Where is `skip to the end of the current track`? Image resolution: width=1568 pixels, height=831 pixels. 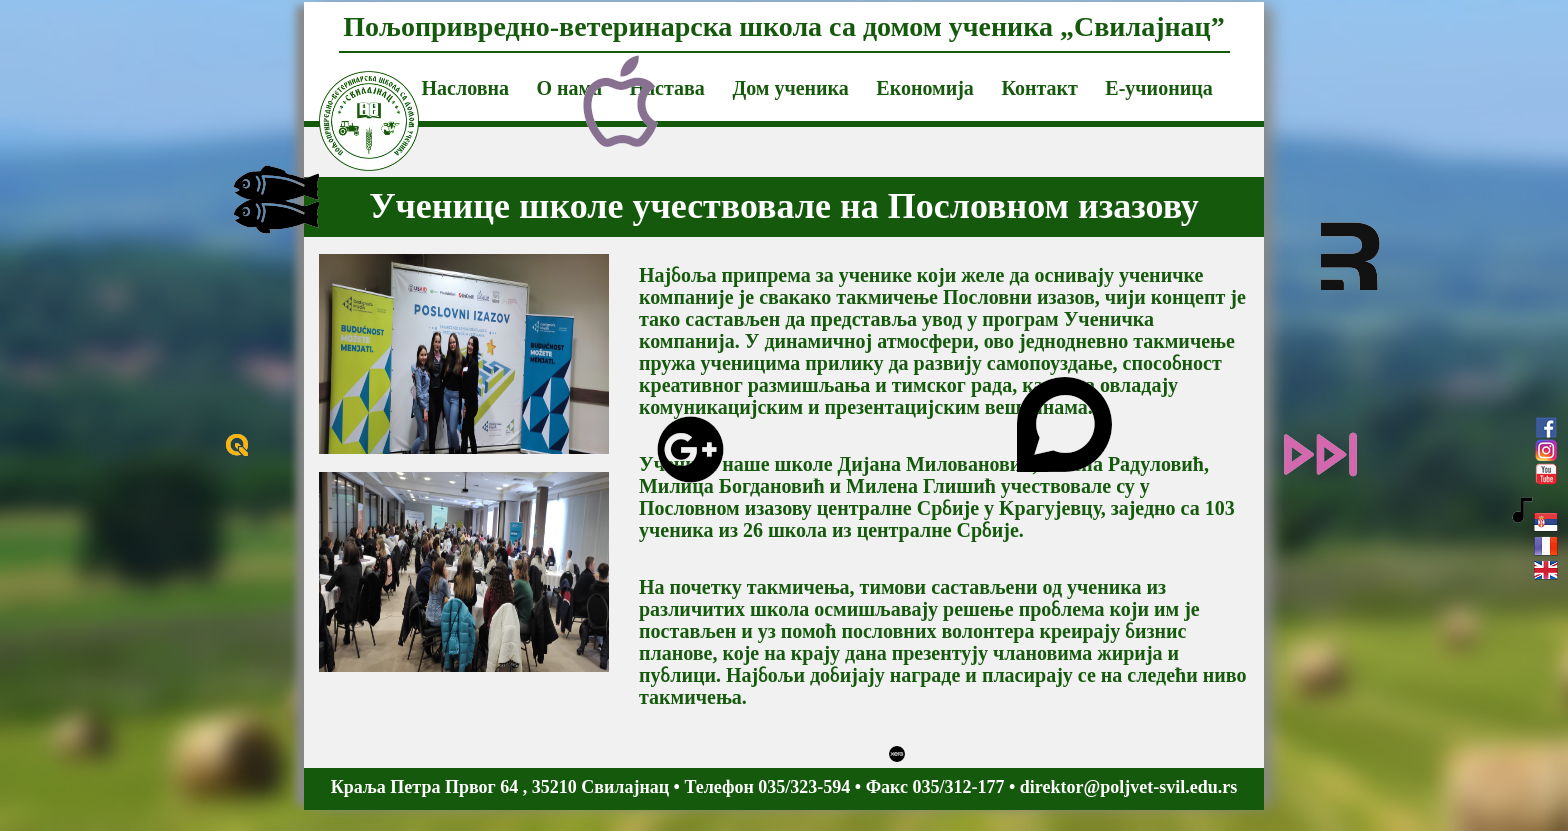
skip to the end of the current track is located at coordinates (1320, 454).